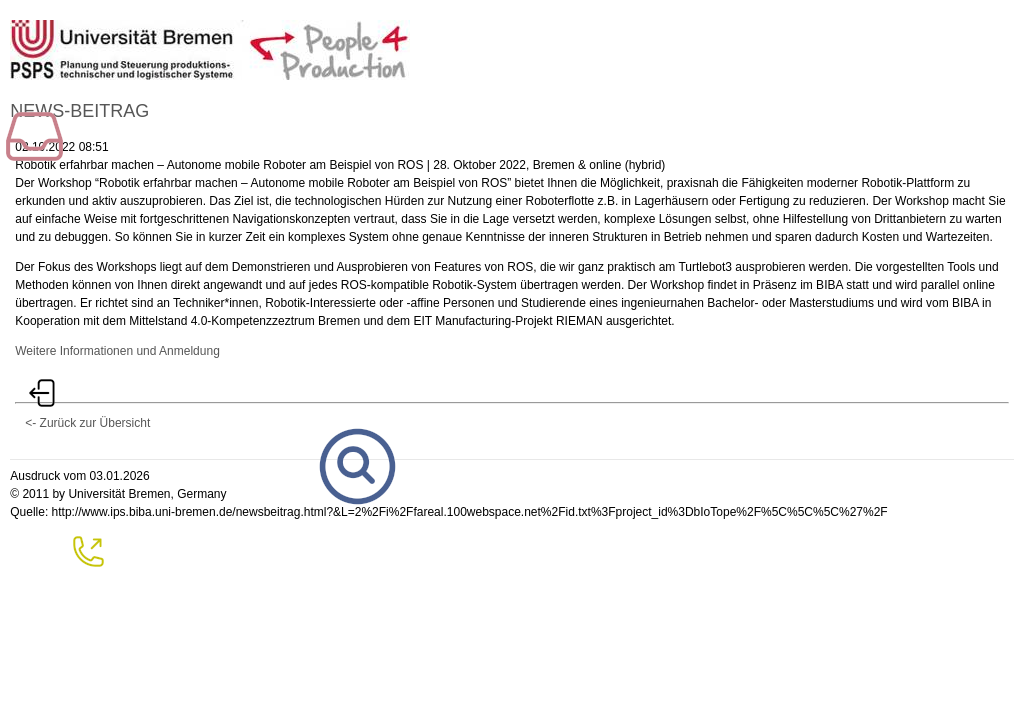 This screenshot has height=720, width=1024. Describe the element at coordinates (34, 136) in the screenshot. I see `view your inbox messages` at that location.